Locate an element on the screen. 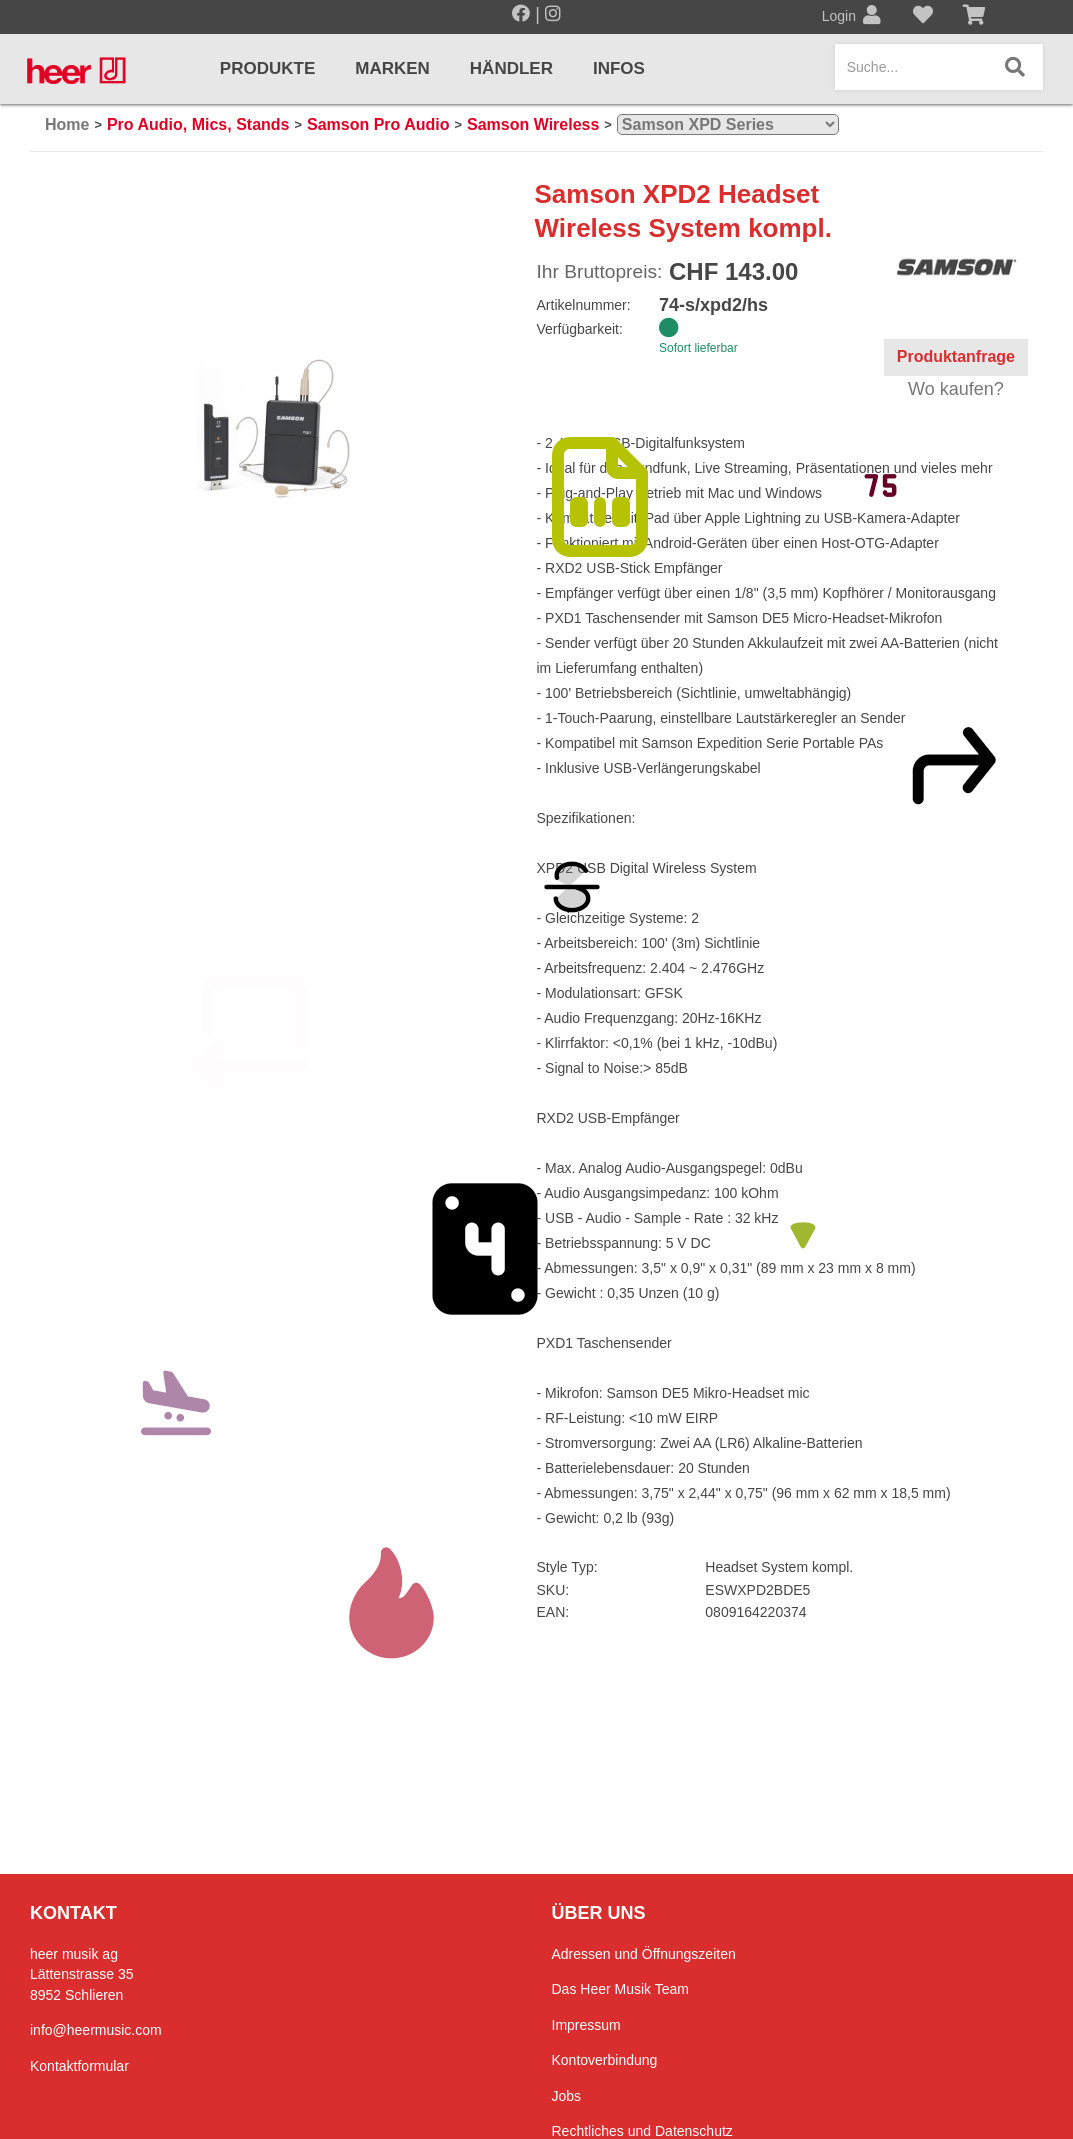 The height and width of the screenshot is (2139, 1073). filter or sort content is located at coordinates (803, 1236).